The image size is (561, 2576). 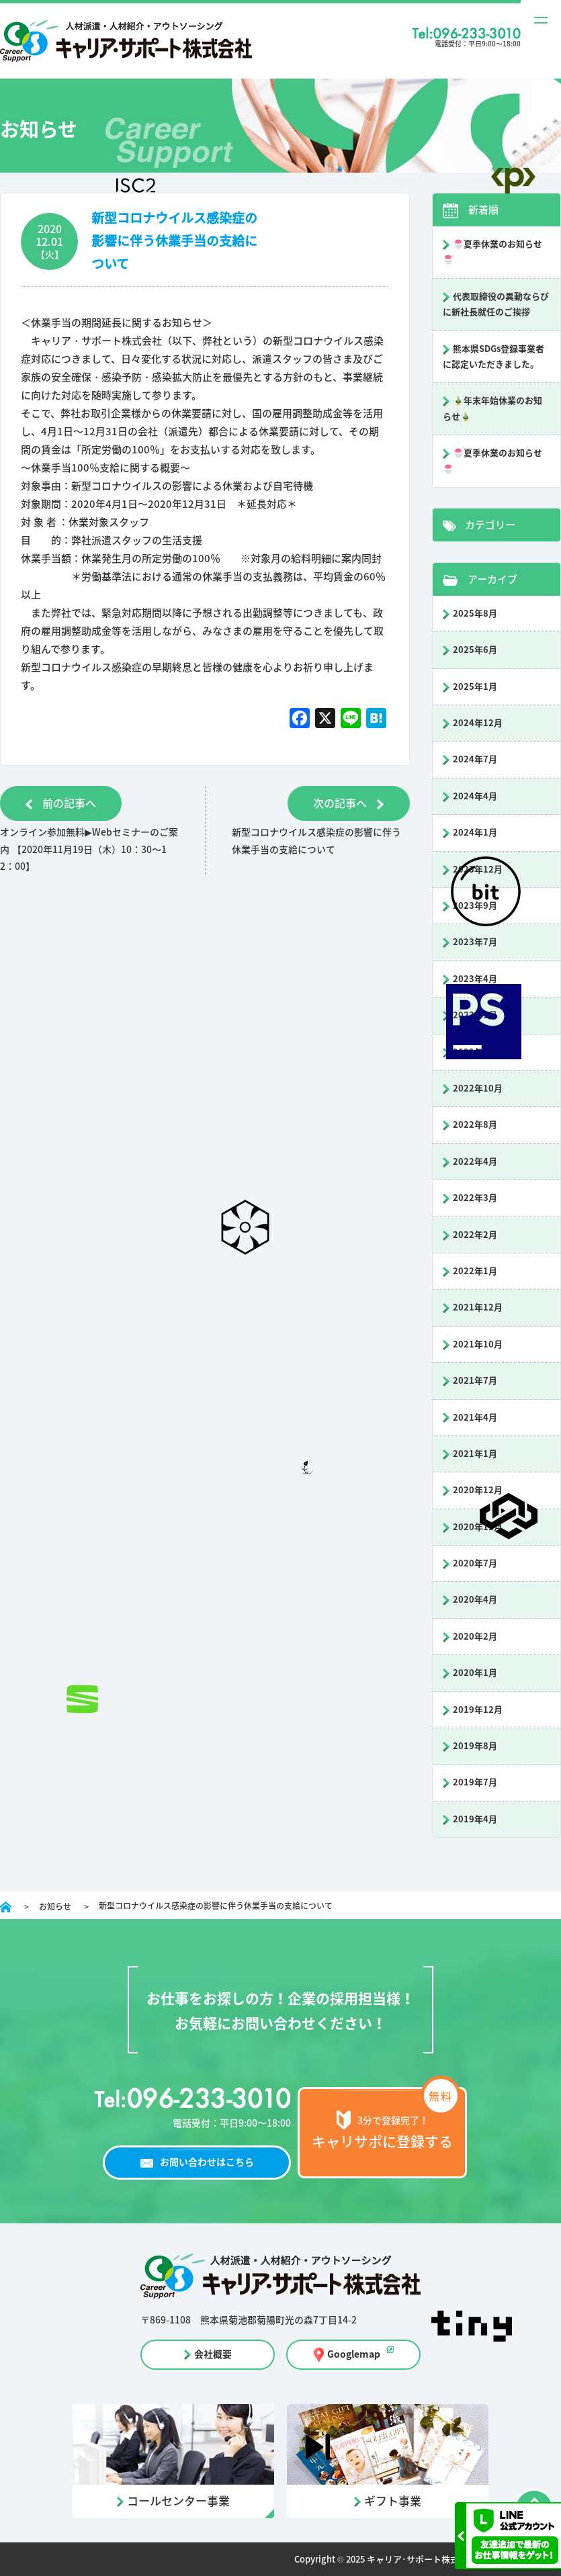 I want to click on open phpstorm ide, so click(x=484, y=1022).